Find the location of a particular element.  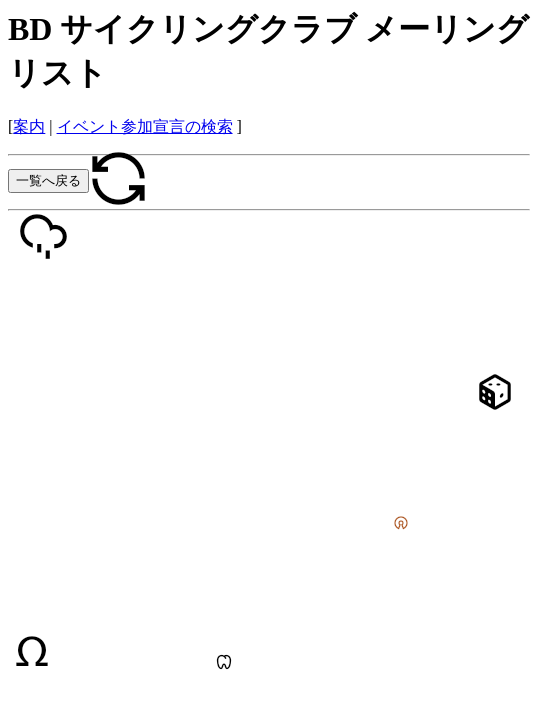

randomize or shuffle content is located at coordinates (495, 392).